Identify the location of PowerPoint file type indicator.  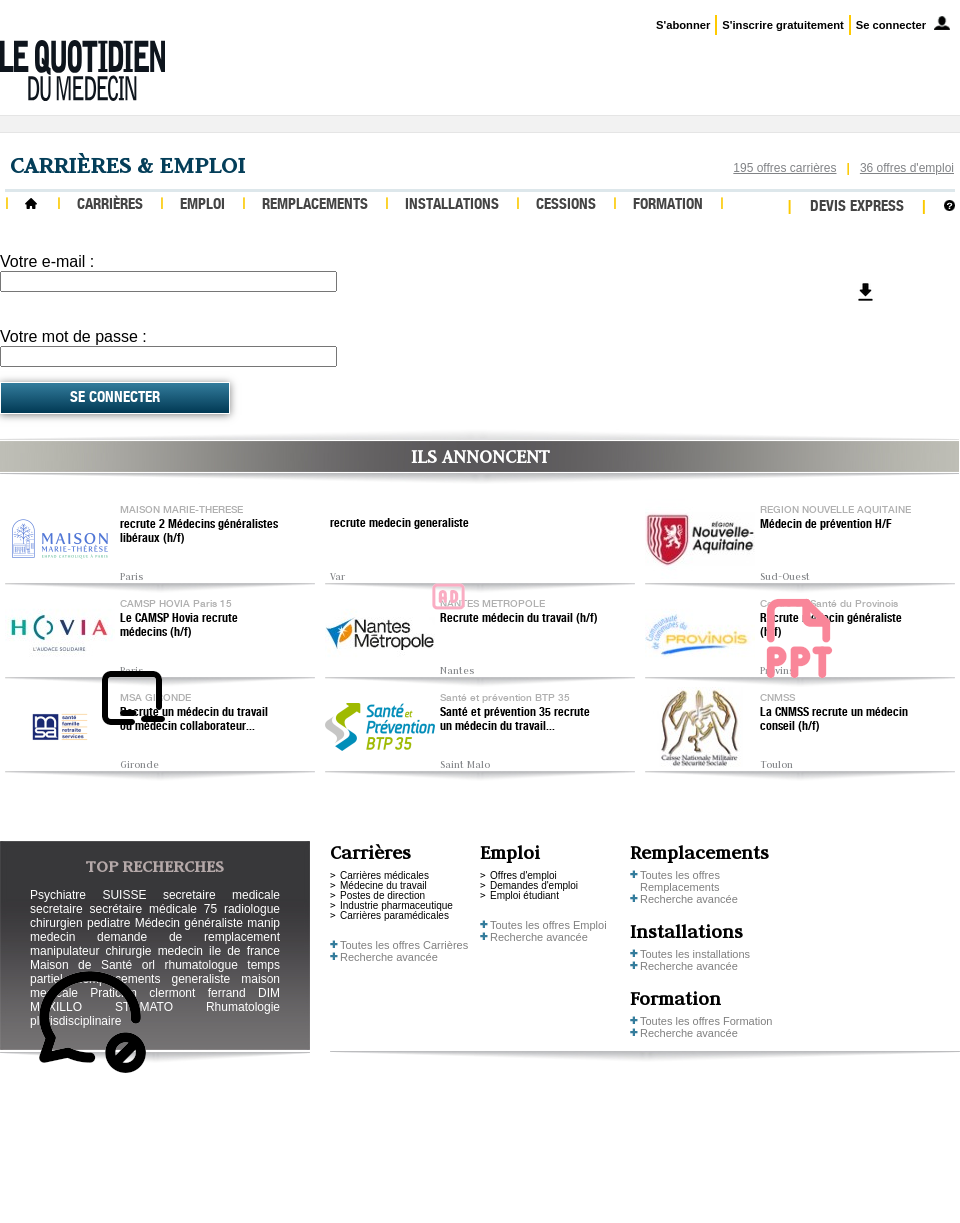
(798, 638).